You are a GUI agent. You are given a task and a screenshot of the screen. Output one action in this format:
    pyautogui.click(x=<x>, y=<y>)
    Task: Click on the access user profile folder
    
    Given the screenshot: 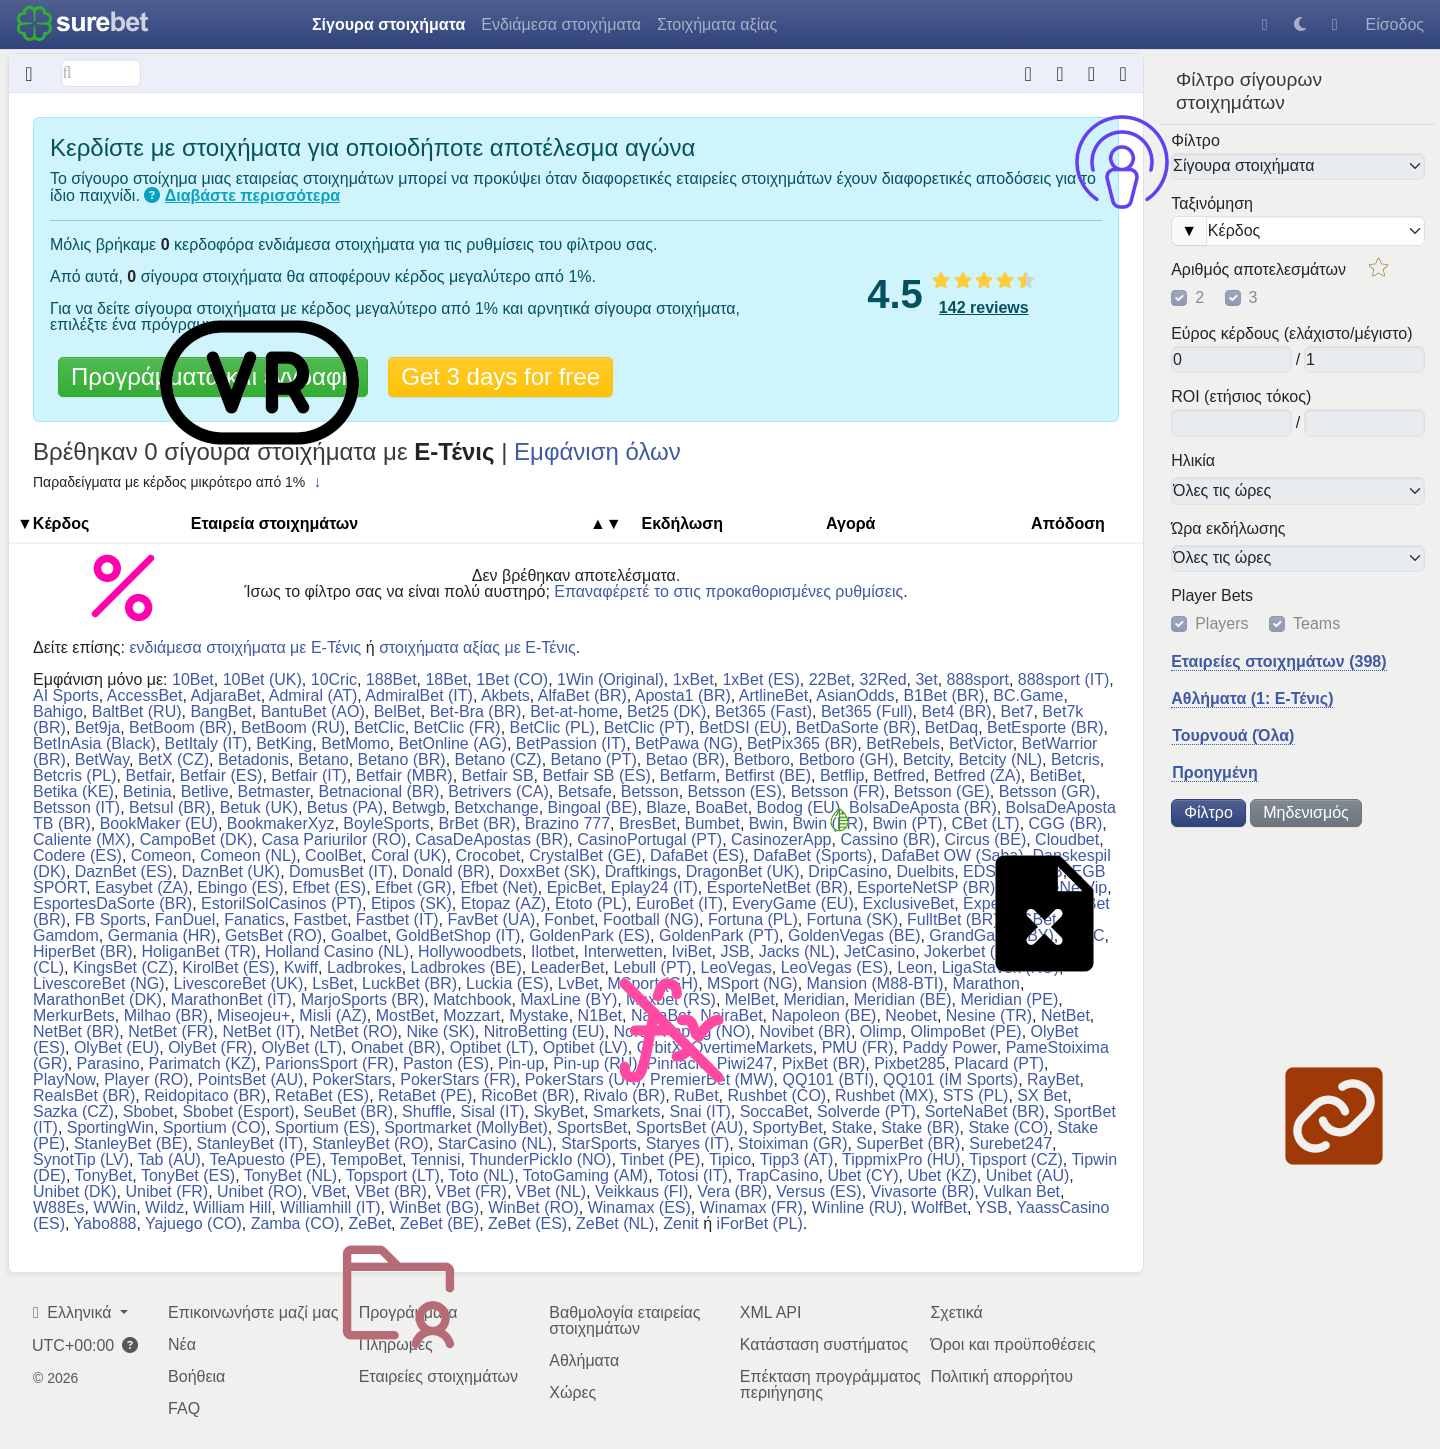 What is the action you would take?
    pyautogui.click(x=398, y=1292)
    